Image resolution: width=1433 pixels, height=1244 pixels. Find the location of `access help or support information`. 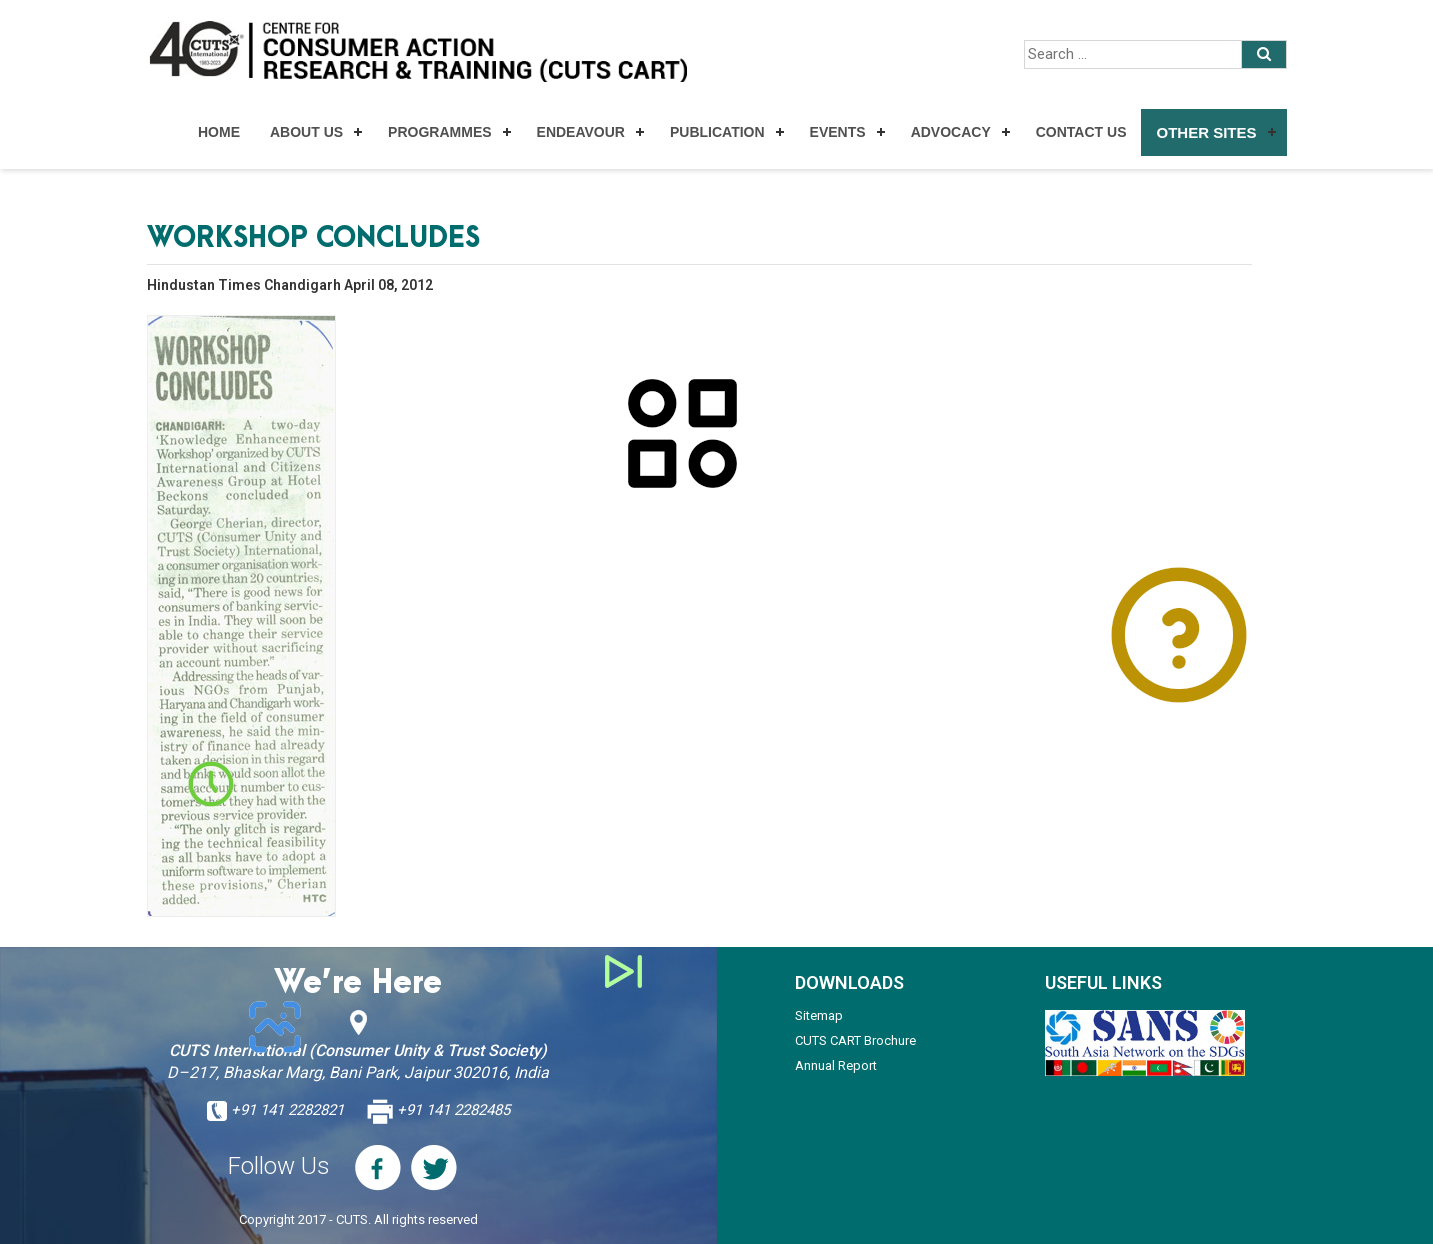

access help or support information is located at coordinates (1179, 635).